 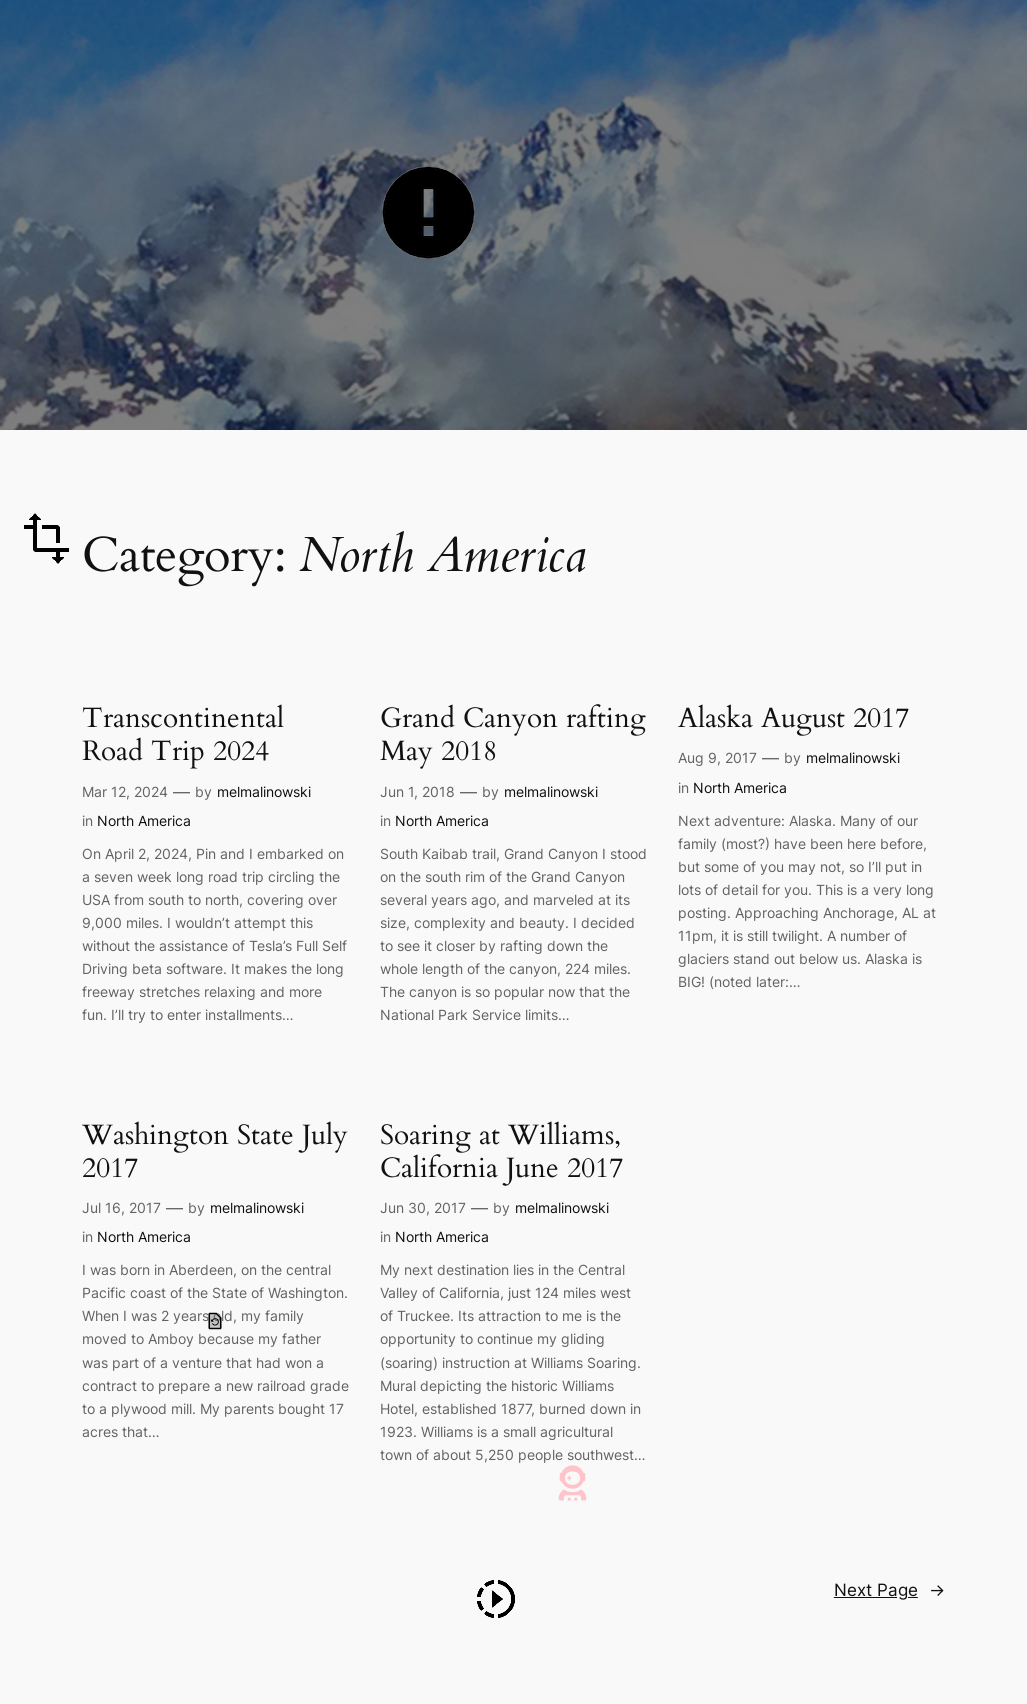 What do you see at coordinates (572, 1483) in the screenshot?
I see `view astronaut or space-themed user profile` at bounding box center [572, 1483].